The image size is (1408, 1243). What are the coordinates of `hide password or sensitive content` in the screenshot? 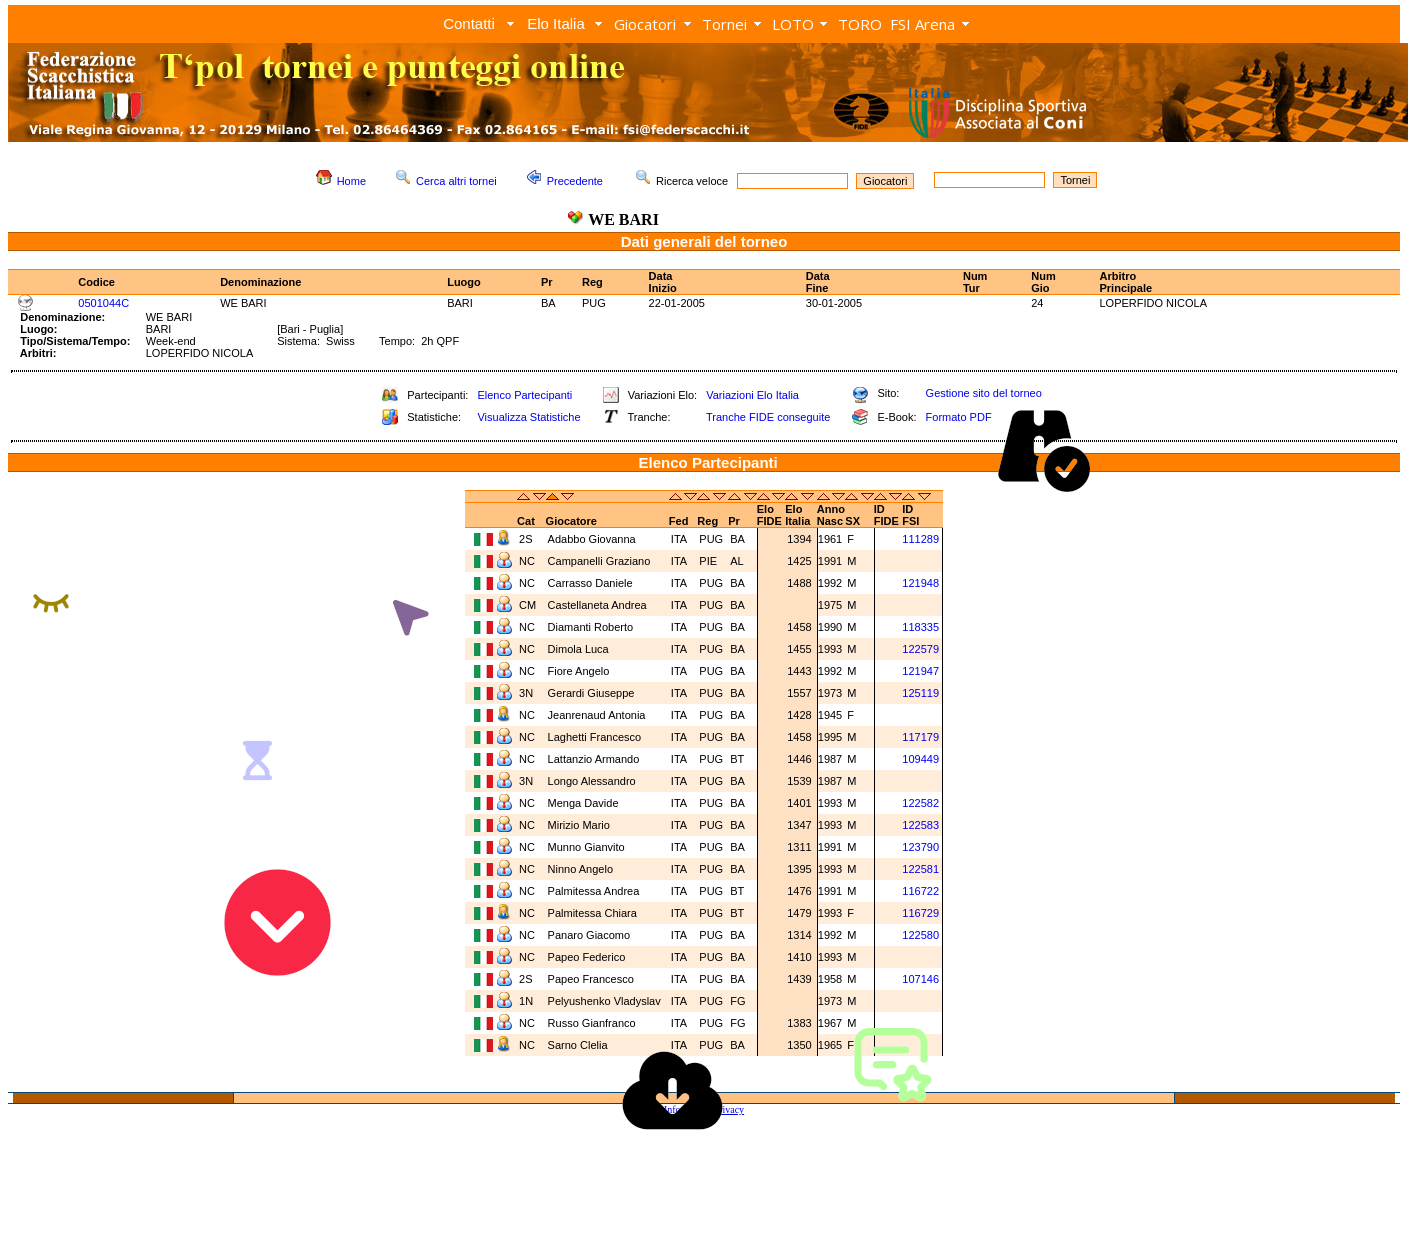 It's located at (51, 600).